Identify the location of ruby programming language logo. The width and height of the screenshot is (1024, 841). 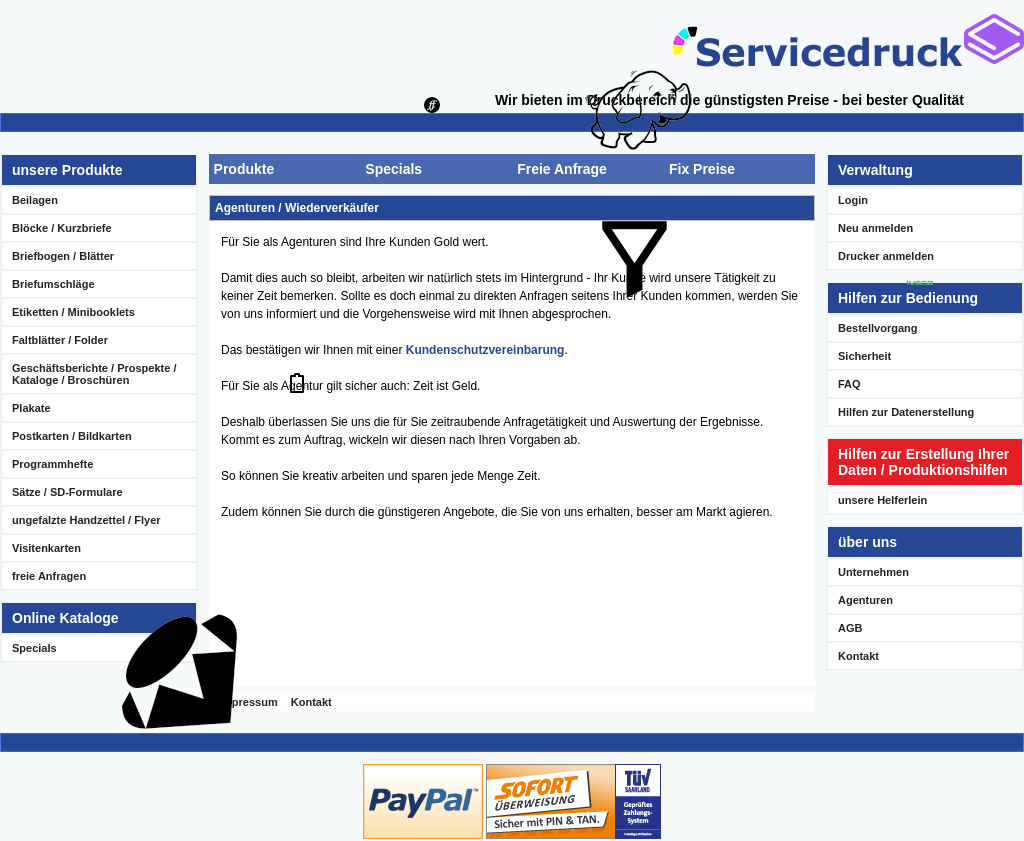
(179, 671).